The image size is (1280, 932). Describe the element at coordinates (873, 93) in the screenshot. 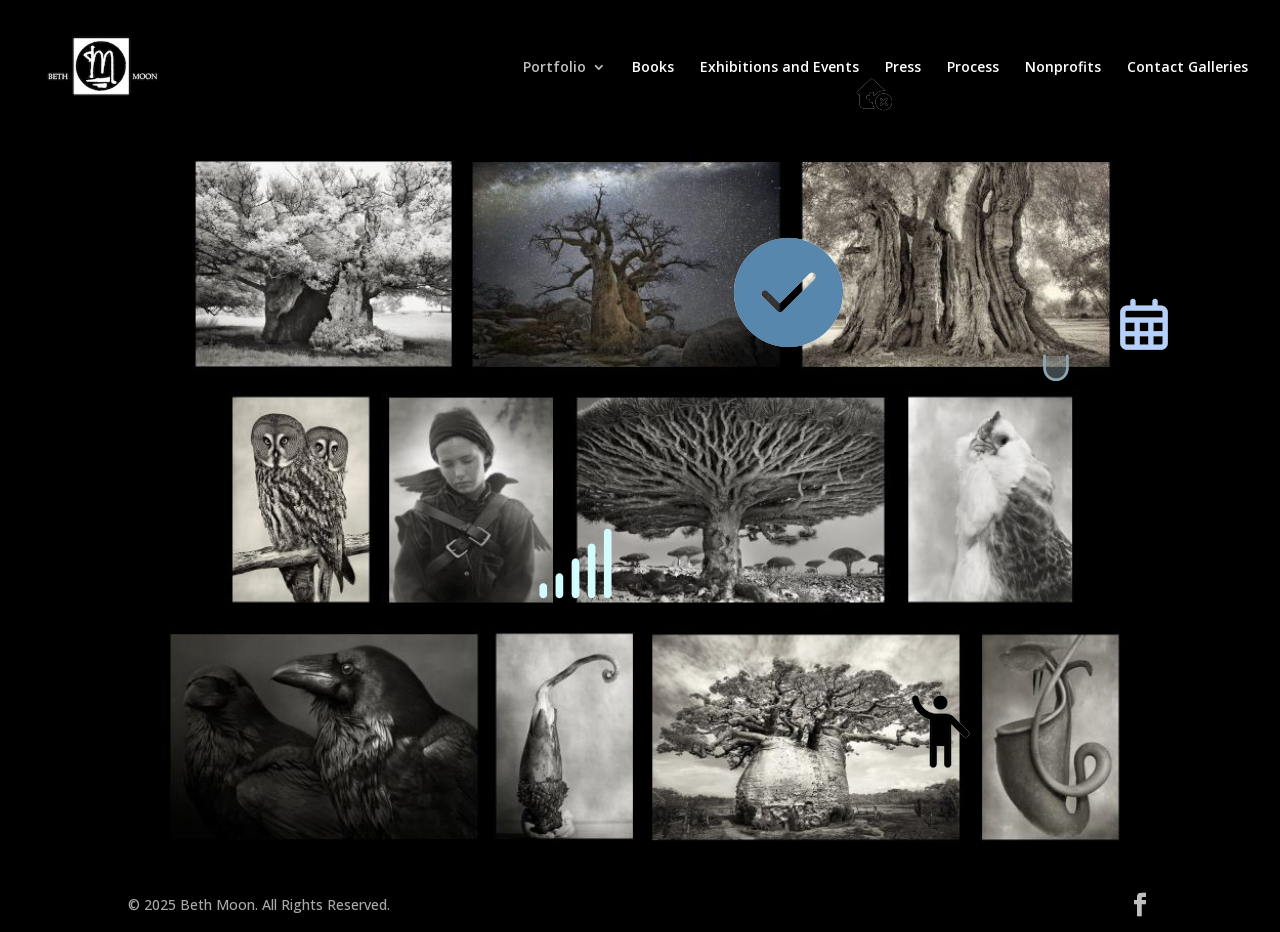

I see `medical facility or clinic unavailable` at that location.